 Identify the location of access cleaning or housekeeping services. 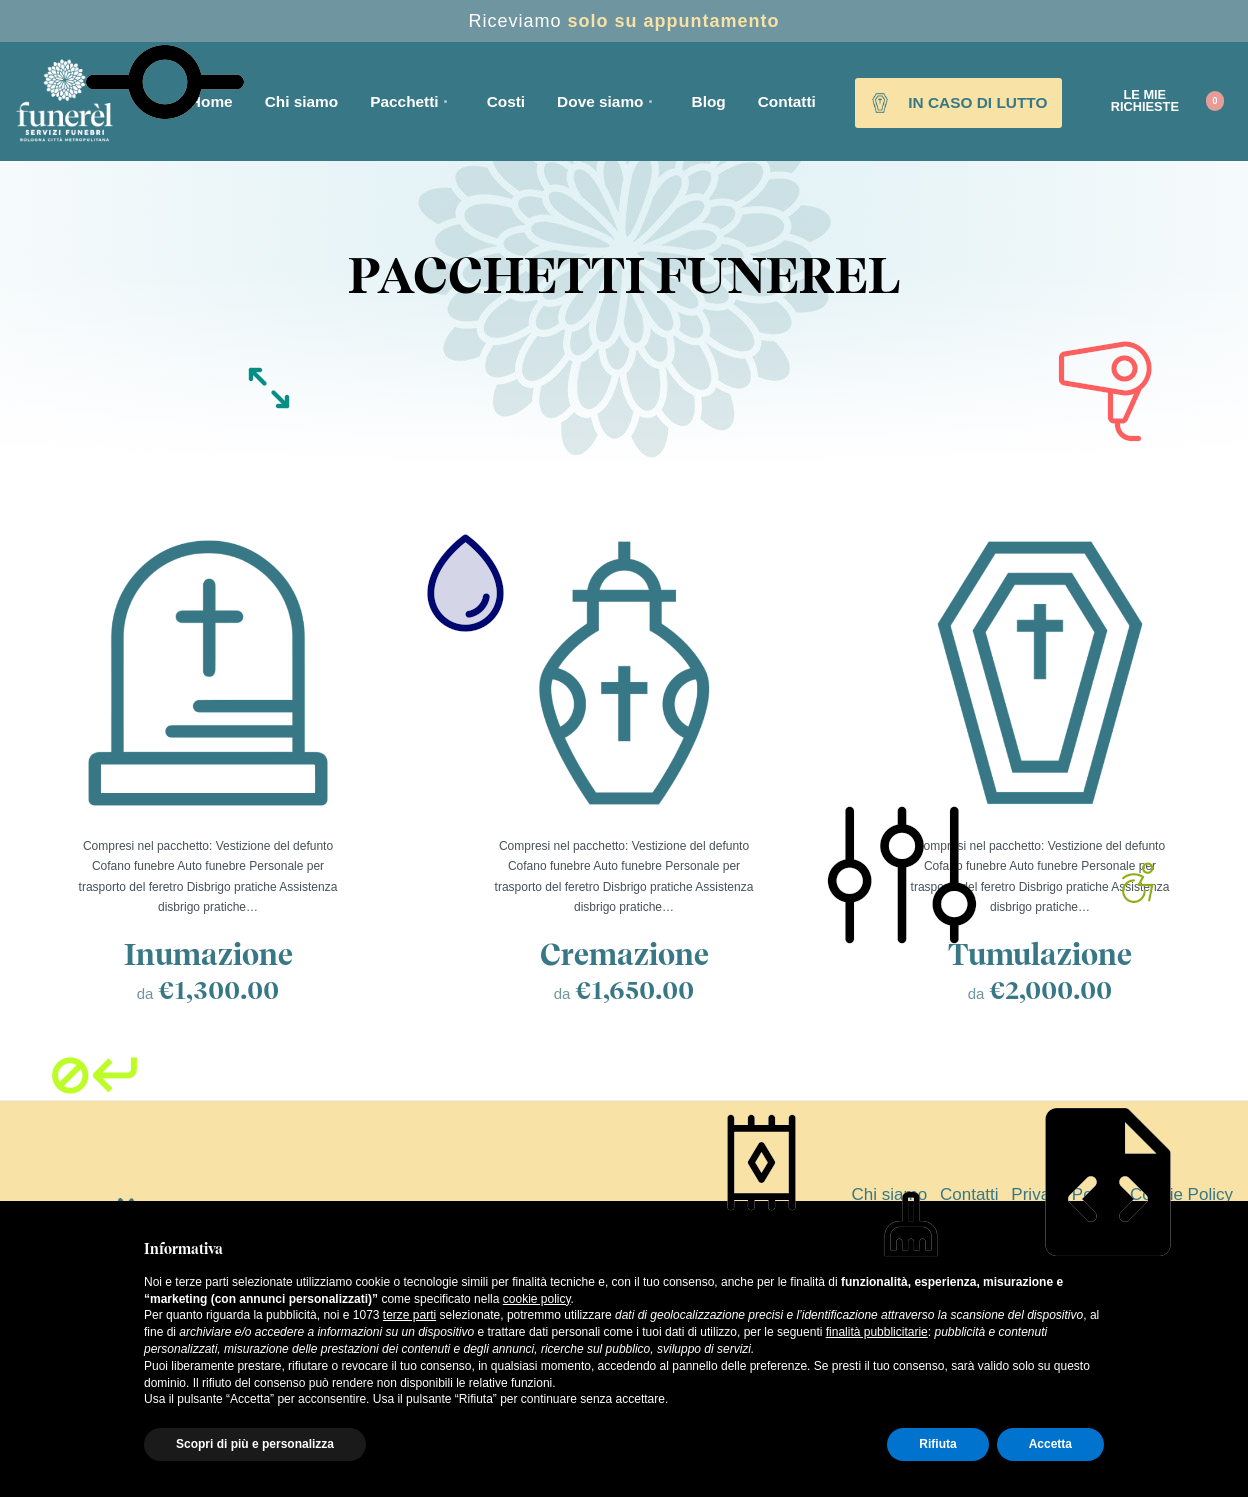
(911, 1224).